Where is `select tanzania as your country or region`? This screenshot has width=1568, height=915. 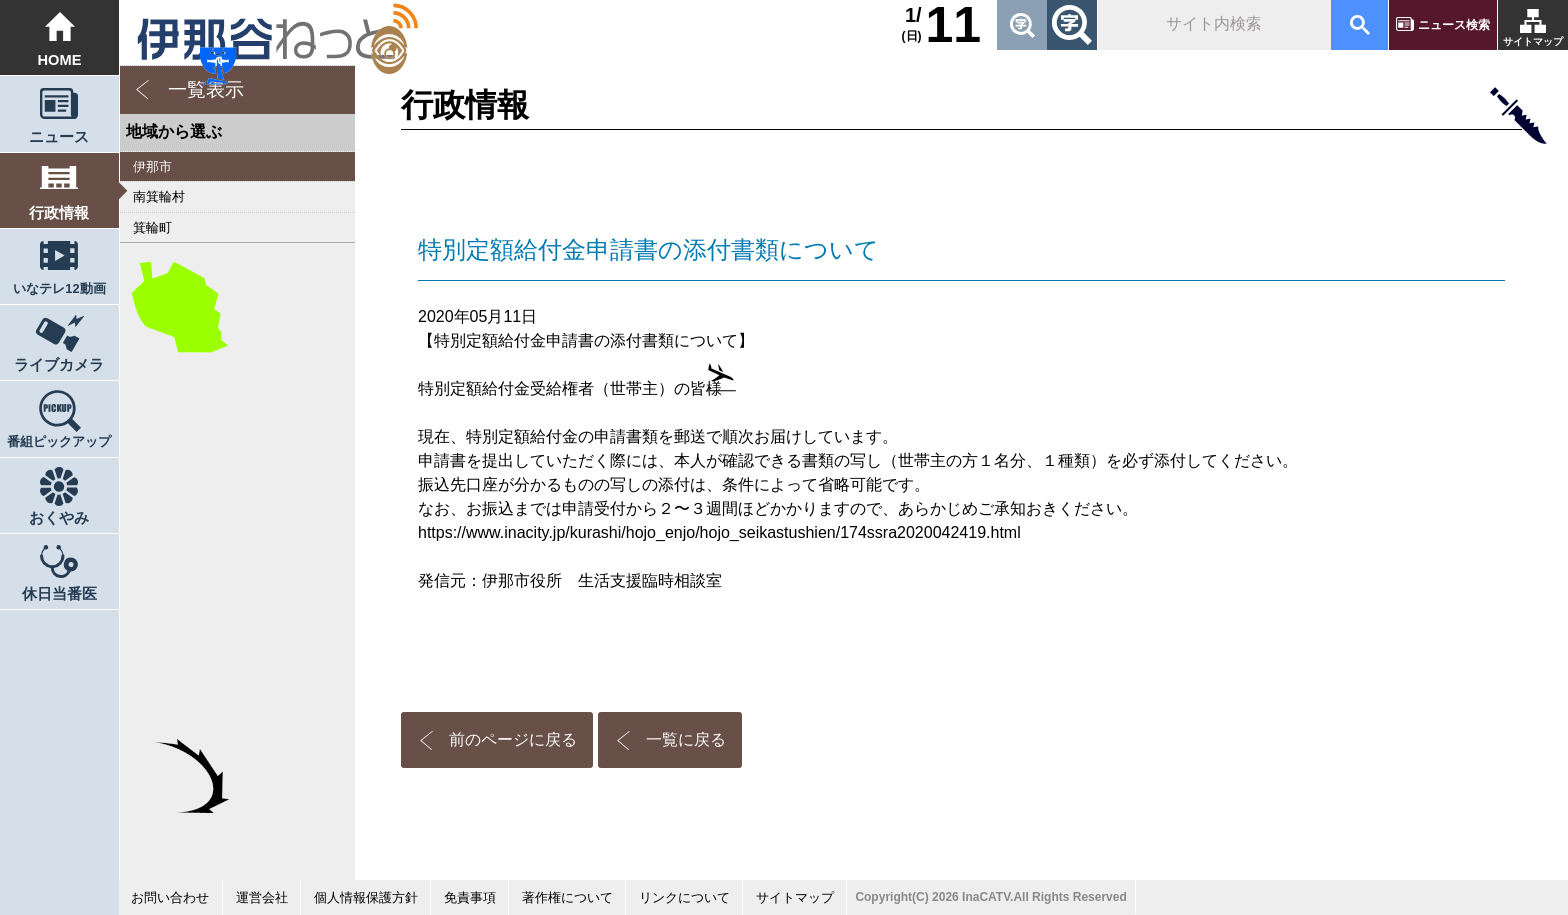
select tanzania as your country or region is located at coordinates (180, 307).